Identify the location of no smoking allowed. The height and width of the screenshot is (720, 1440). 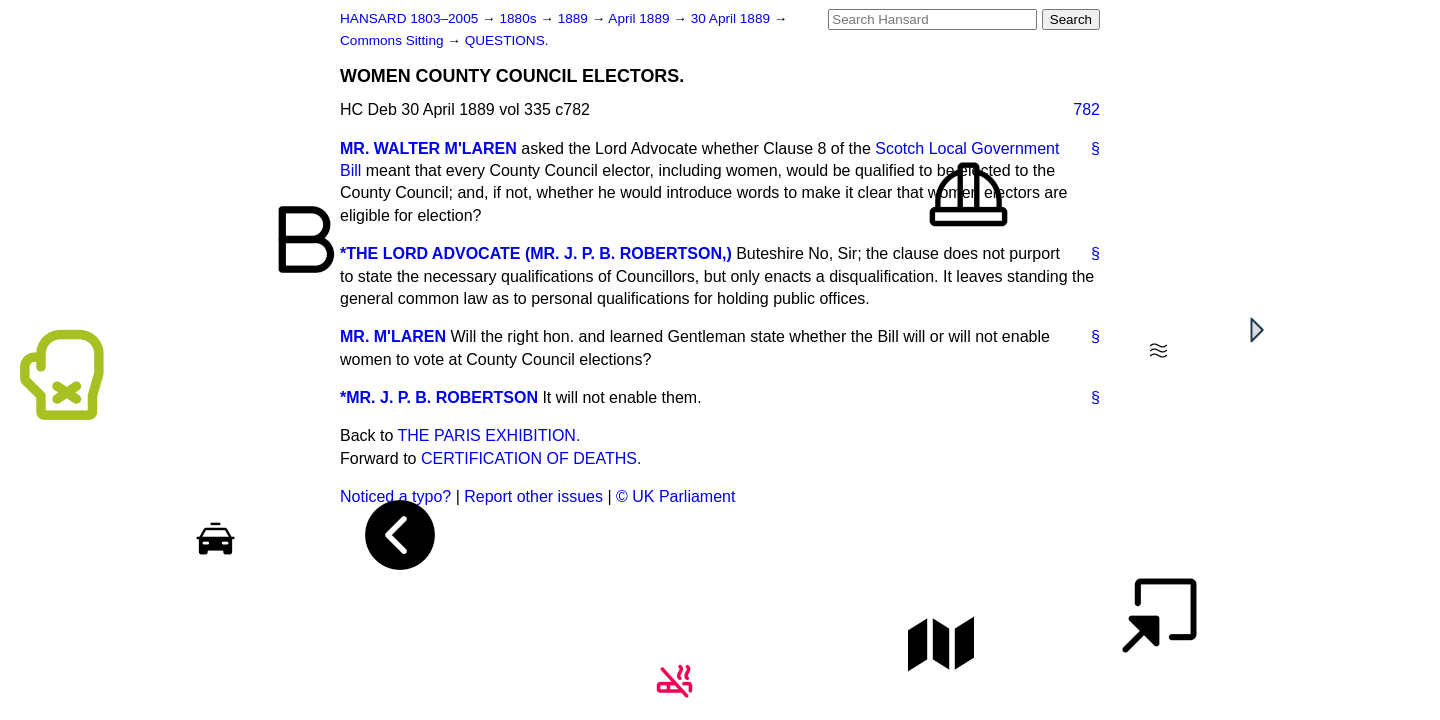
(674, 682).